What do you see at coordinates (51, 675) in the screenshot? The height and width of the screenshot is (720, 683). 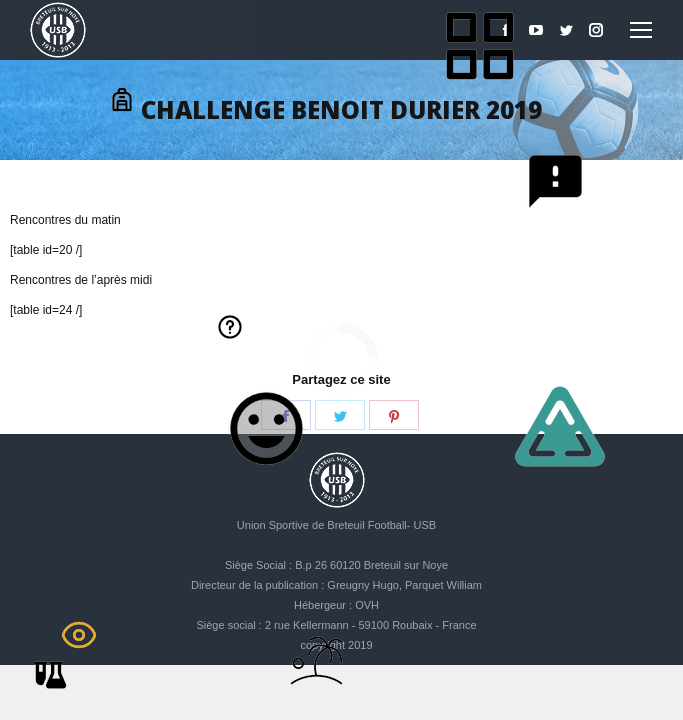 I see `access laboratory or science tools` at bounding box center [51, 675].